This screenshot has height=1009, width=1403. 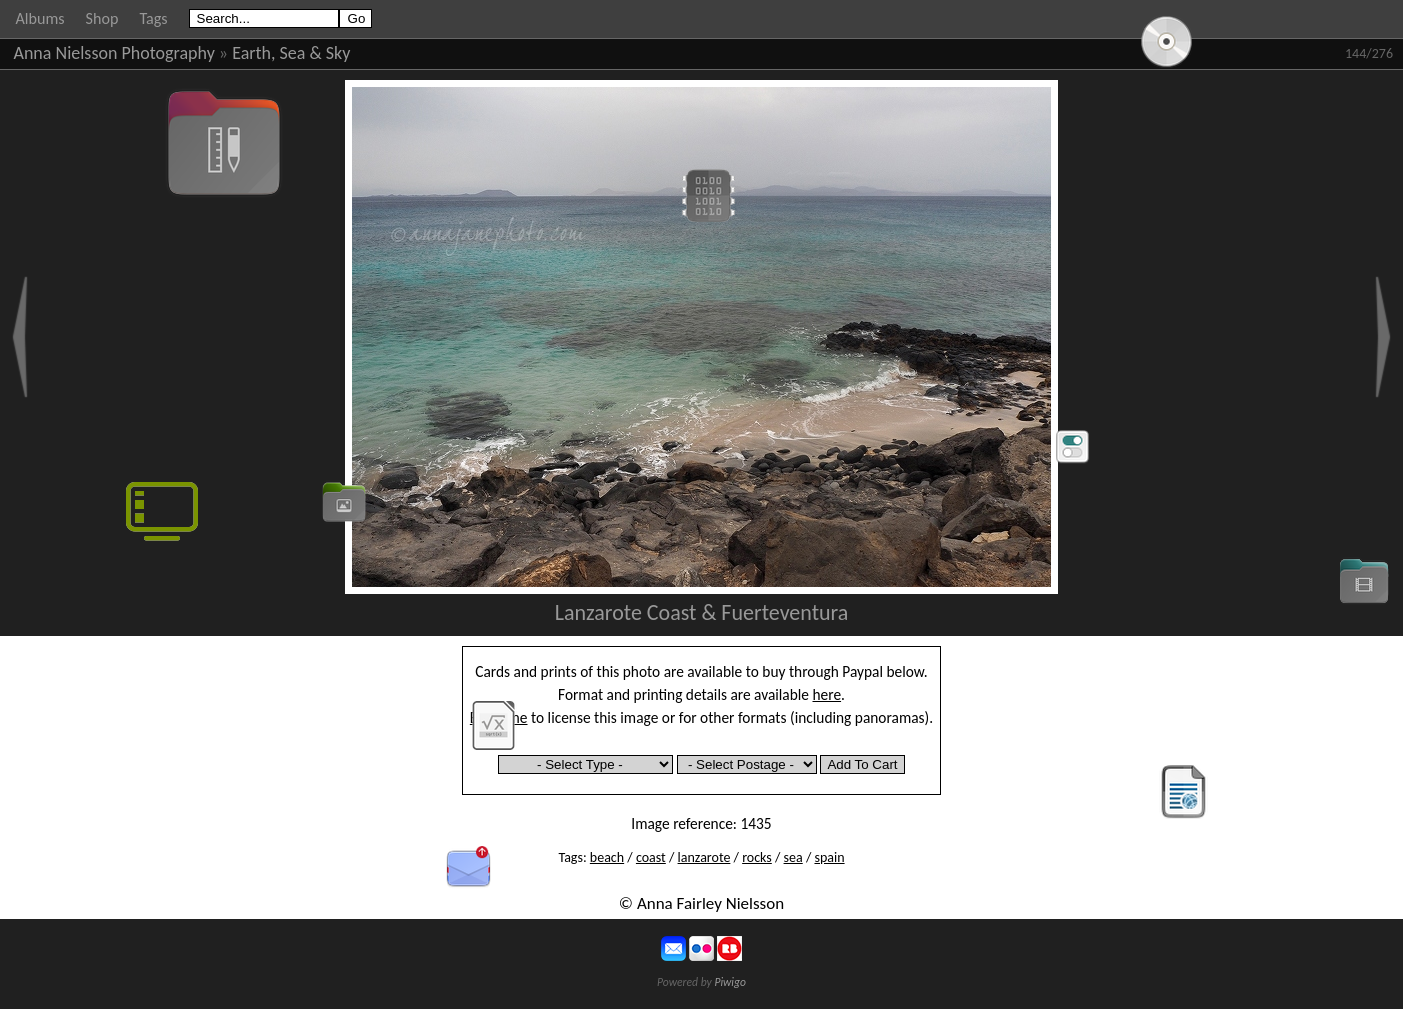 I want to click on open templates folder, so click(x=224, y=143).